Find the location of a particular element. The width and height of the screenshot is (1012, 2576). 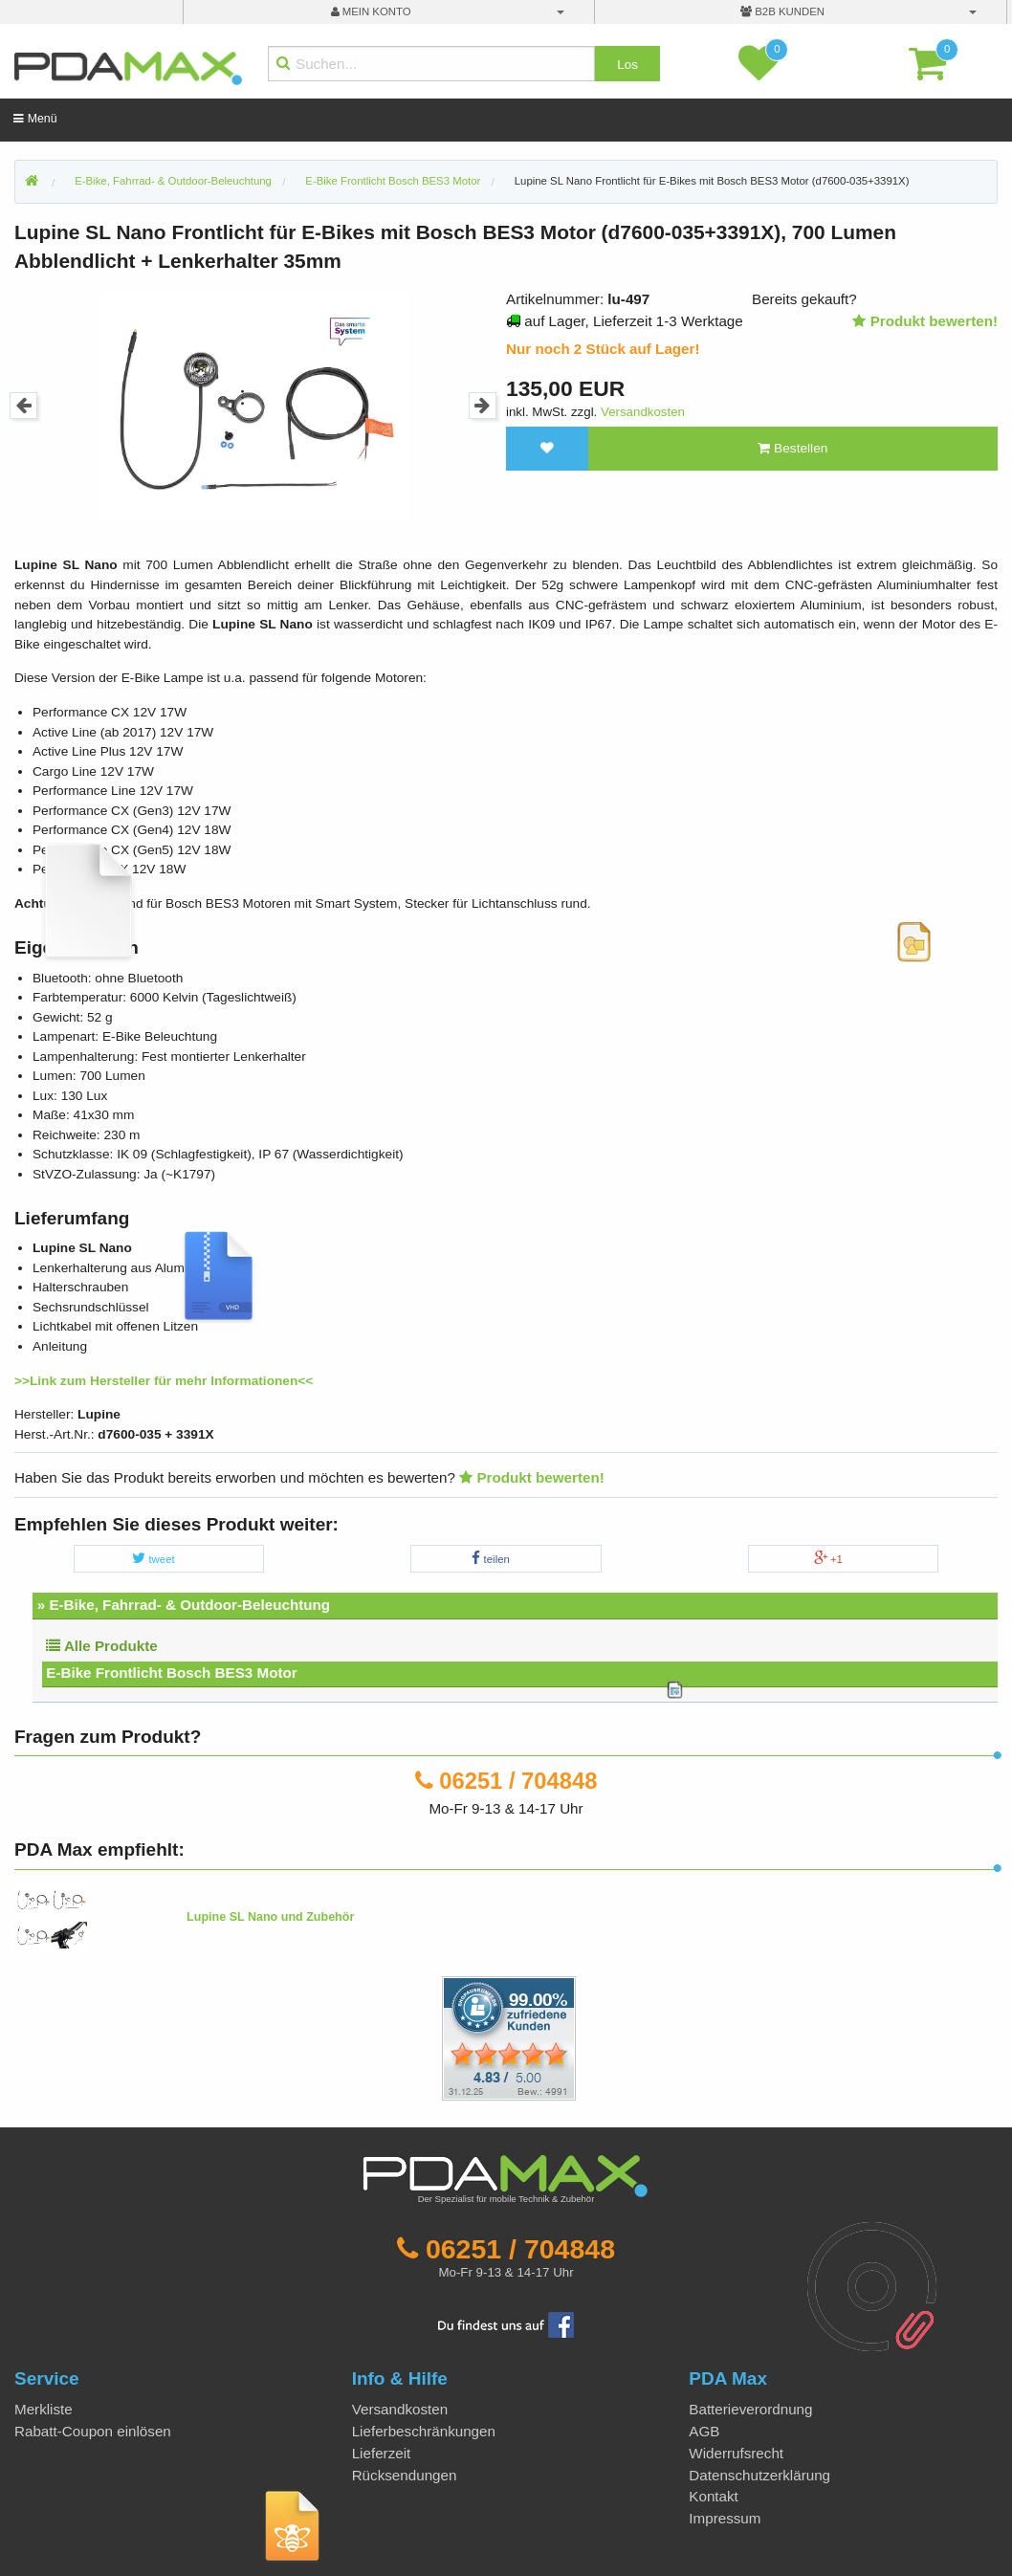

attach data from optical disc is located at coordinates (871, 2286).